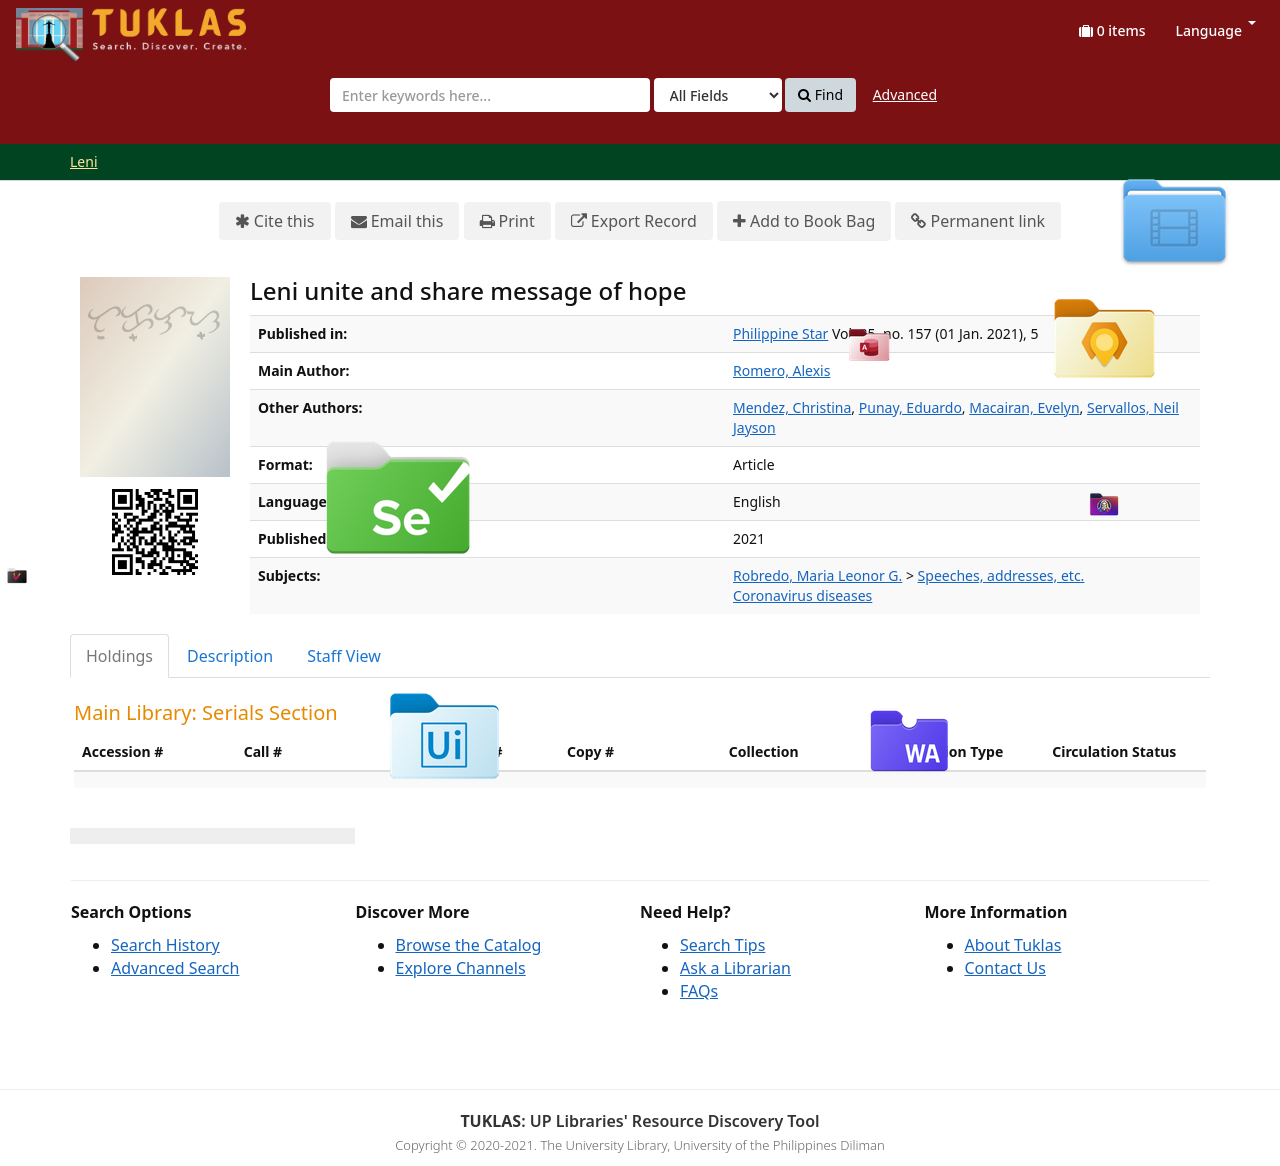  Describe the element at coordinates (909, 743) in the screenshot. I see `folder containing webassembly project files` at that location.